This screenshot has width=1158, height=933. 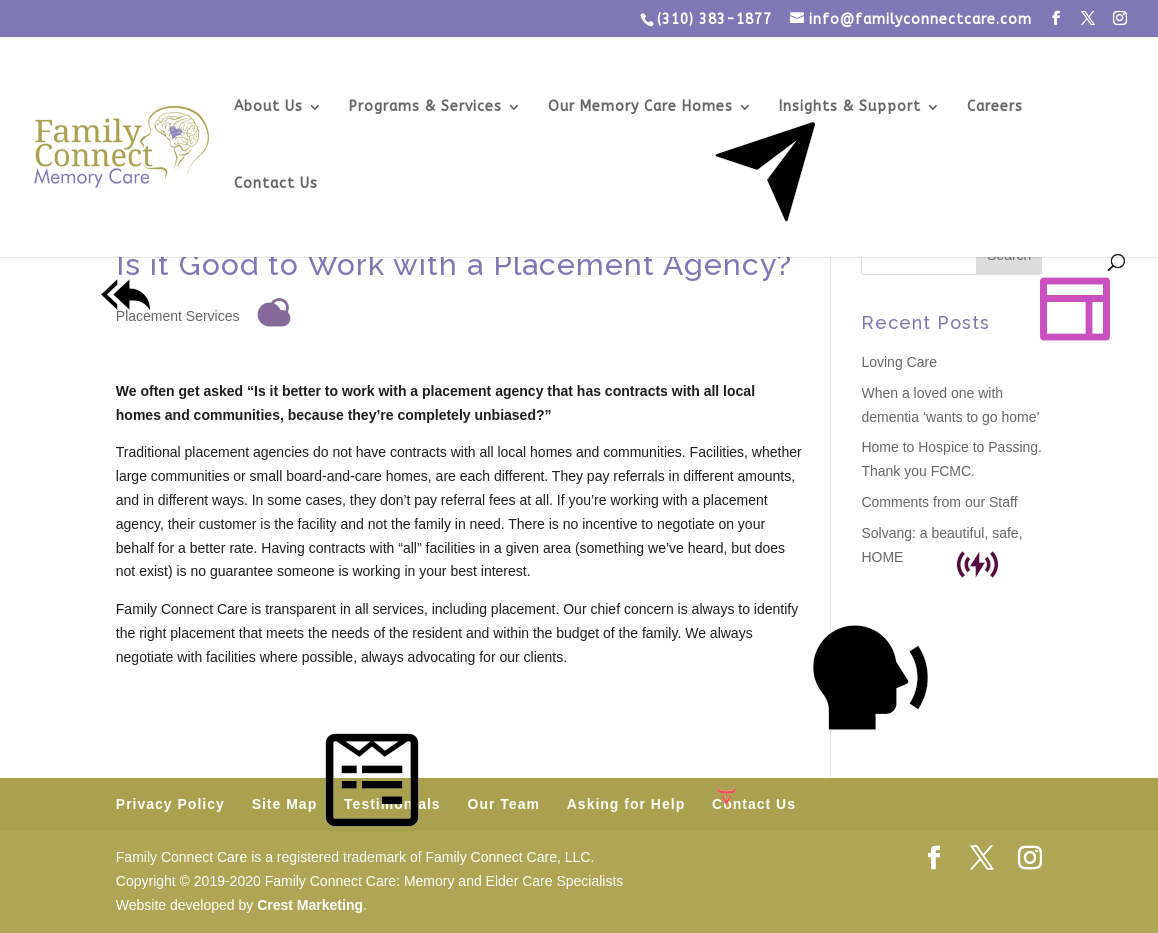 What do you see at coordinates (726, 796) in the screenshot?
I see `vaadin framework branding logo` at bounding box center [726, 796].